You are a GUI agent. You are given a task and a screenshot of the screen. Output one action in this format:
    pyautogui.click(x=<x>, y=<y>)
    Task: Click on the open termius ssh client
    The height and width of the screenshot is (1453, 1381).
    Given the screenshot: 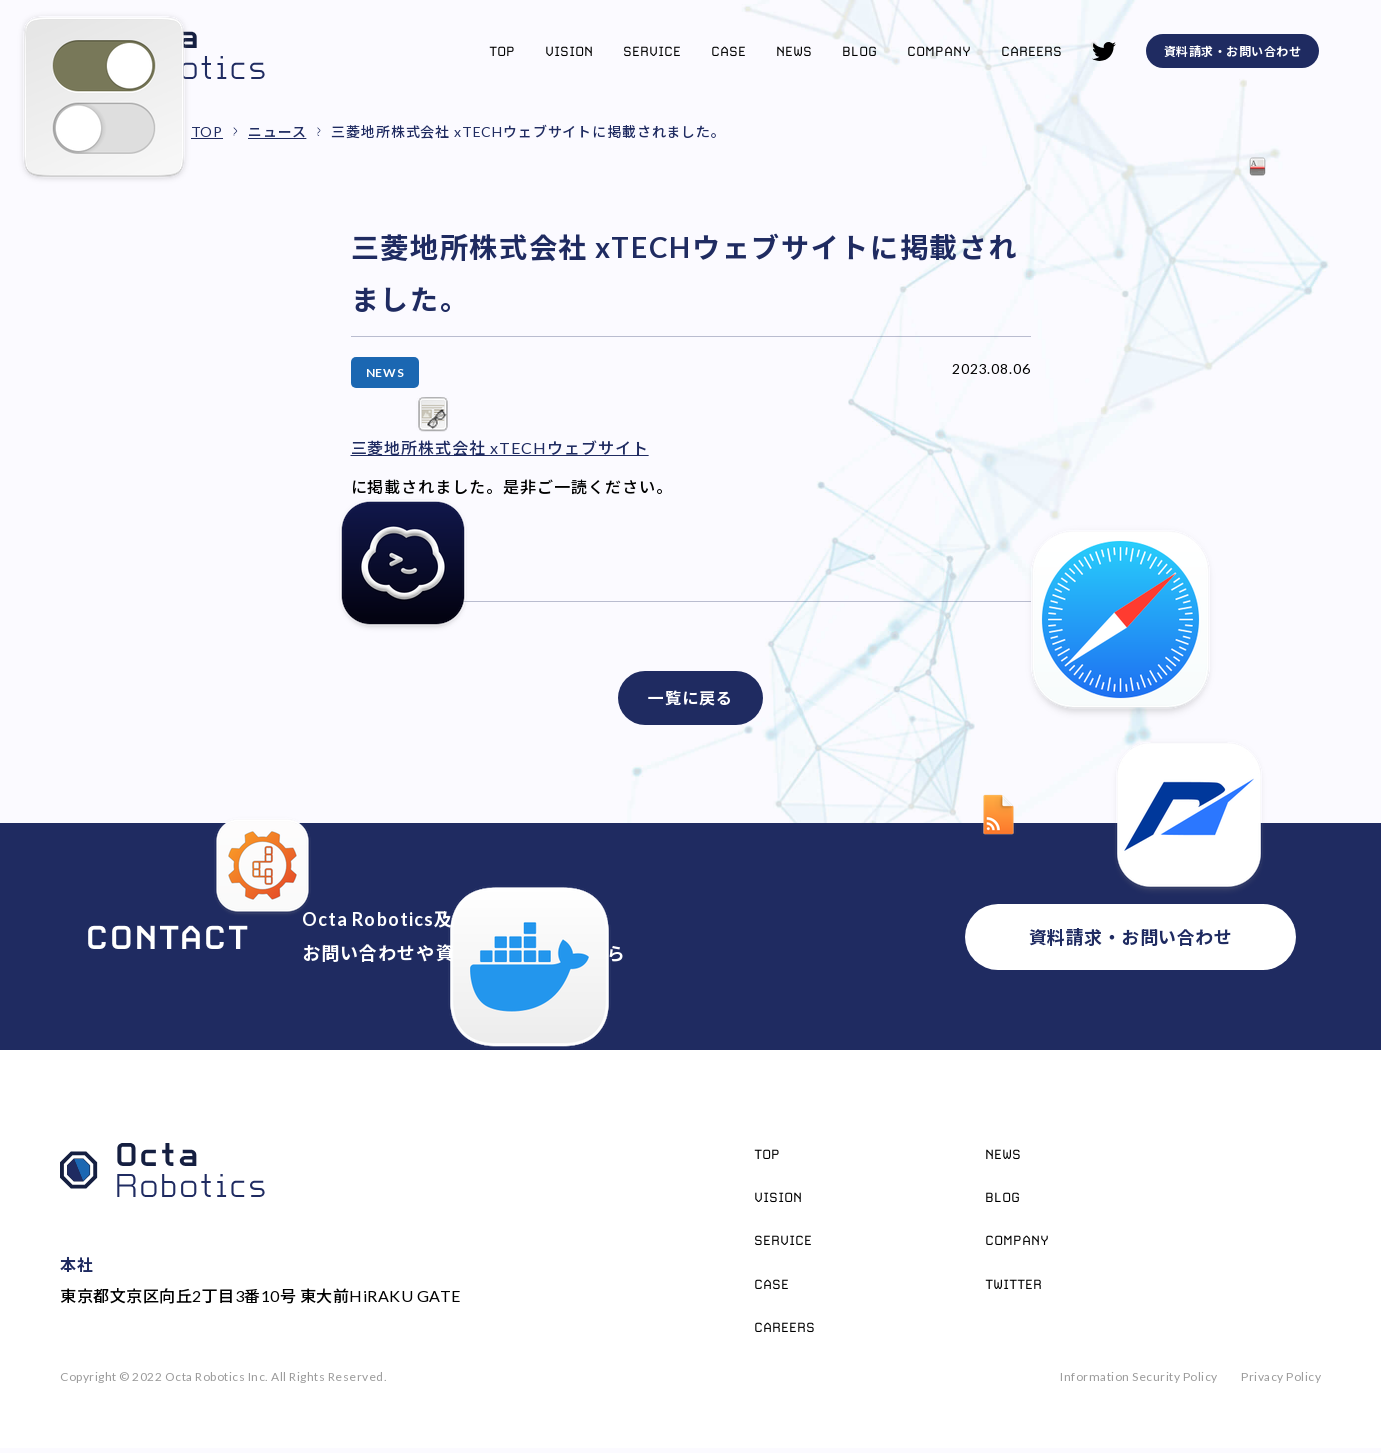 What is the action you would take?
    pyautogui.click(x=403, y=563)
    